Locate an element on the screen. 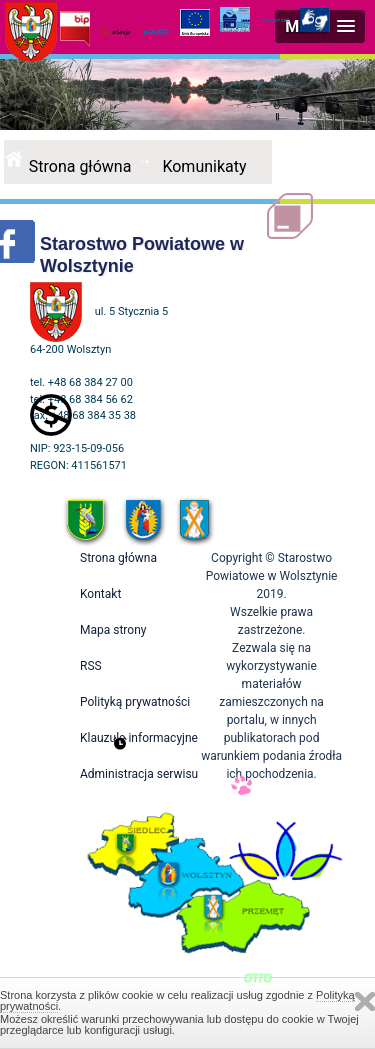  set or manage alarms is located at coordinates (120, 743).